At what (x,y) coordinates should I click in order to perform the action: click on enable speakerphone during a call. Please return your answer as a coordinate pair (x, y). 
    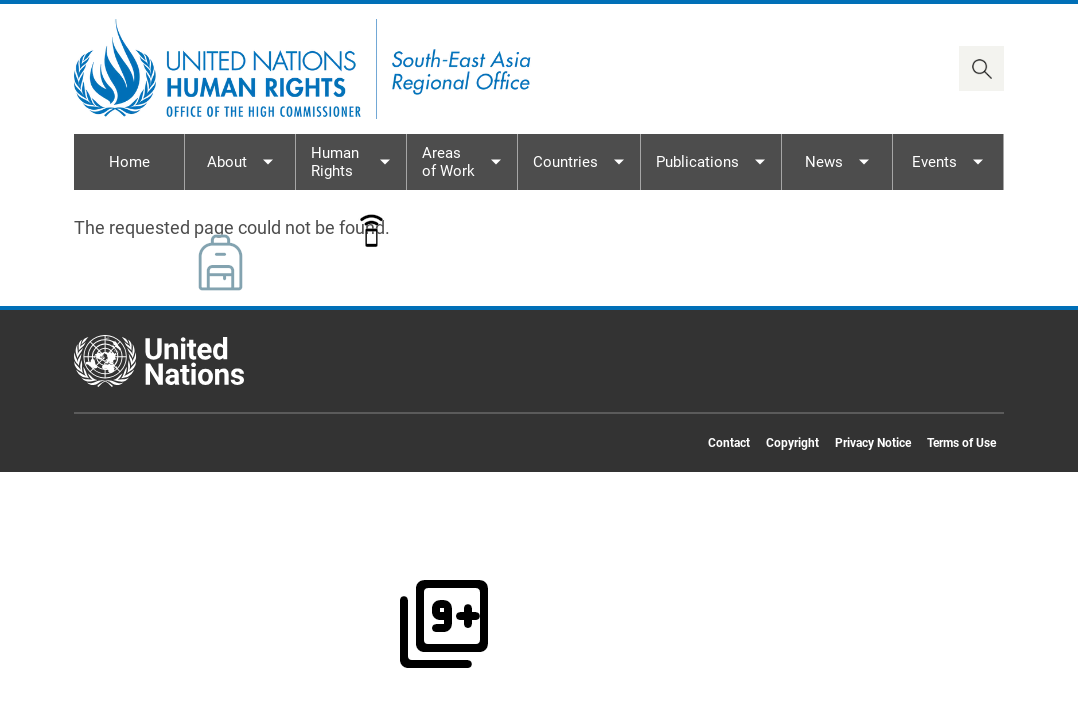
    Looking at the image, I should click on (371, 231).